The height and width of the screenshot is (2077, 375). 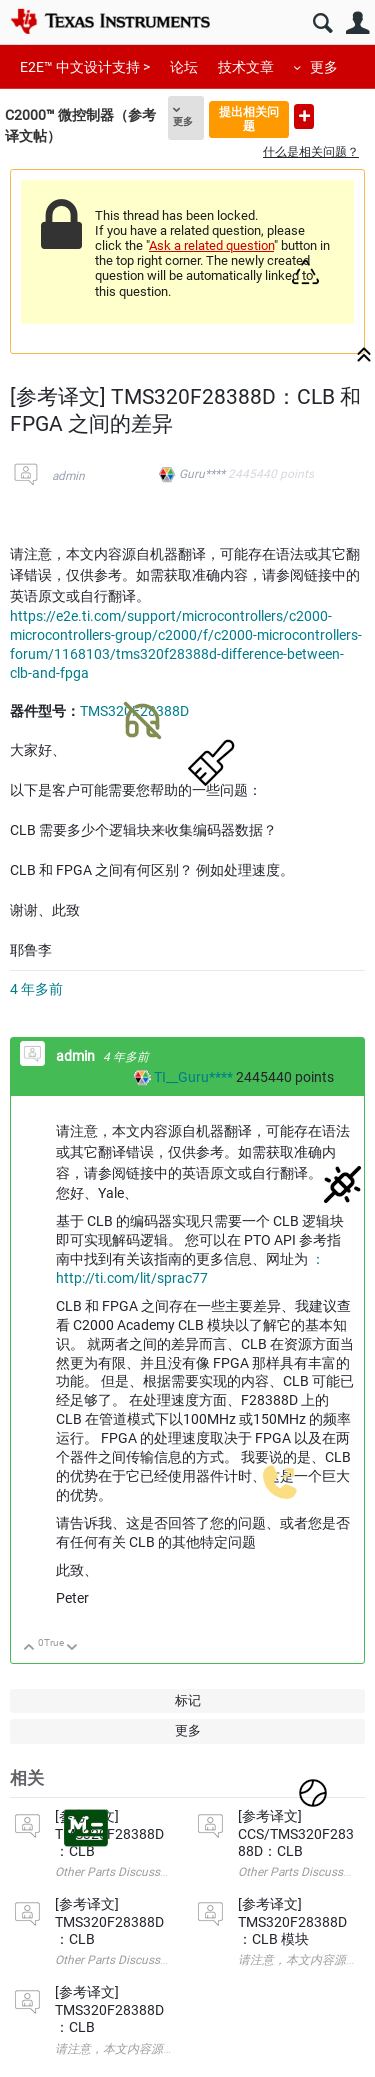 I want to click on view tennis or sports-related content, so click(x=313, y=1793).